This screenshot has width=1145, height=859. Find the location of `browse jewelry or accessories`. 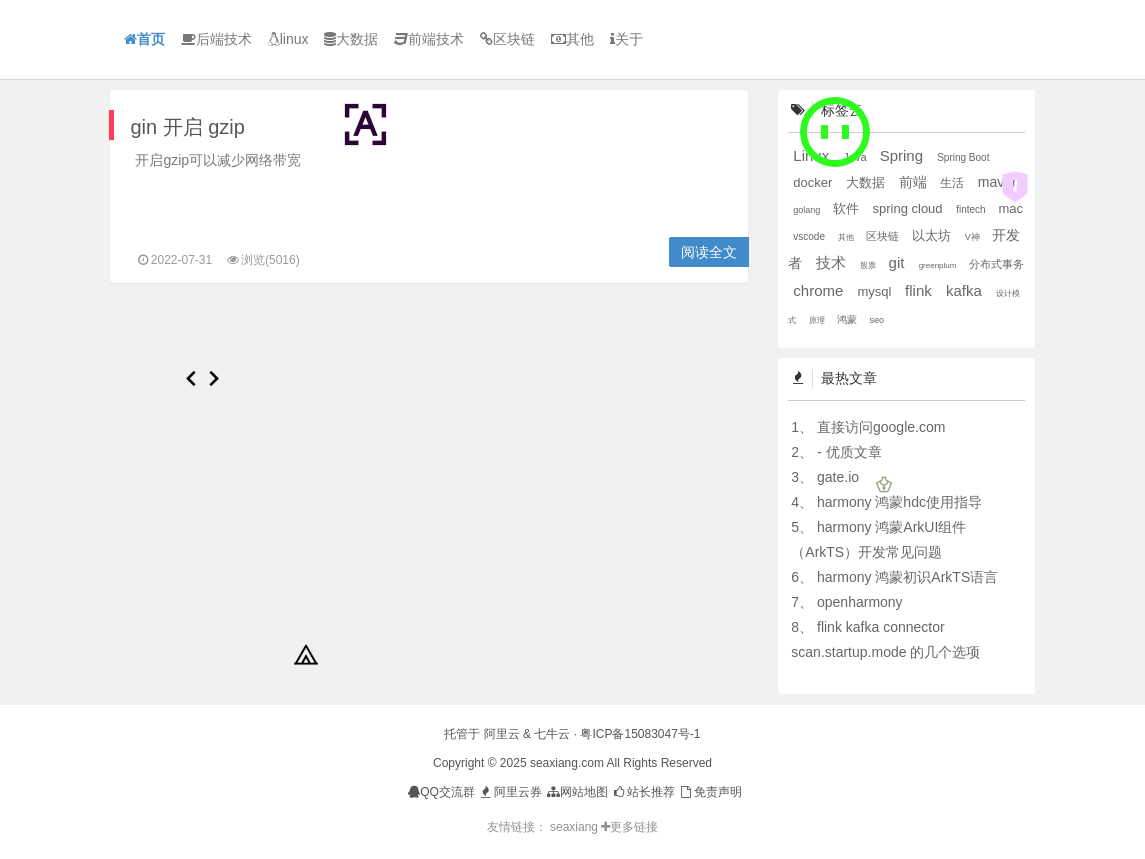

browse jewelry or accessories is located at coordinates (884, 485).